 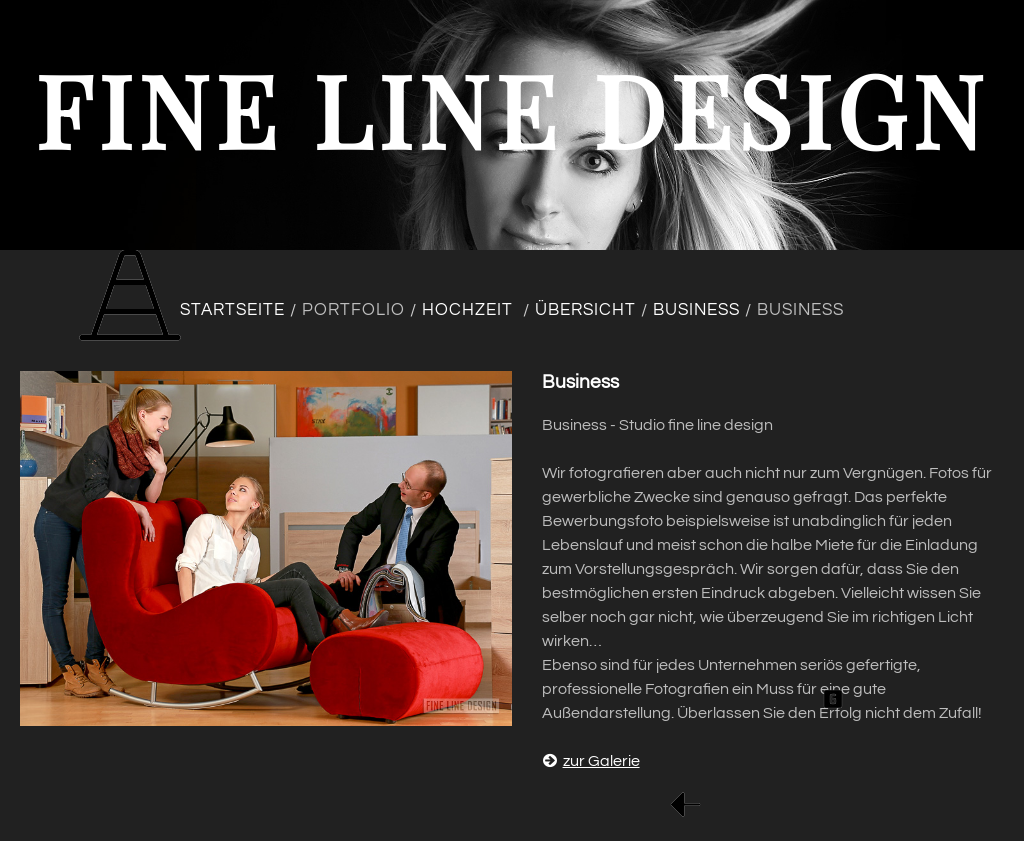 What do you see at coordinates (685, 804) in the screenshot?
I see `go back to the previous screen` at bounding box center [685, 804].